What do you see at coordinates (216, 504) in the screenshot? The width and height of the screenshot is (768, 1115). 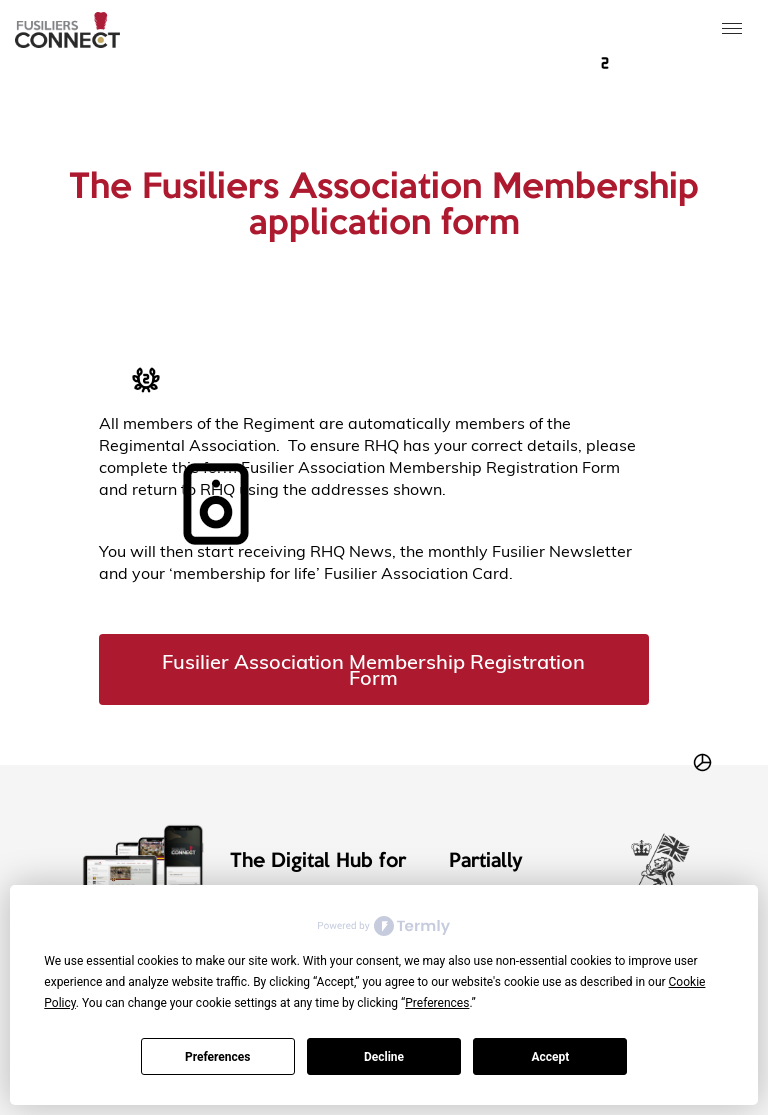 I see `adjust speaker or audio output settings` at bounding box center [216, 504].